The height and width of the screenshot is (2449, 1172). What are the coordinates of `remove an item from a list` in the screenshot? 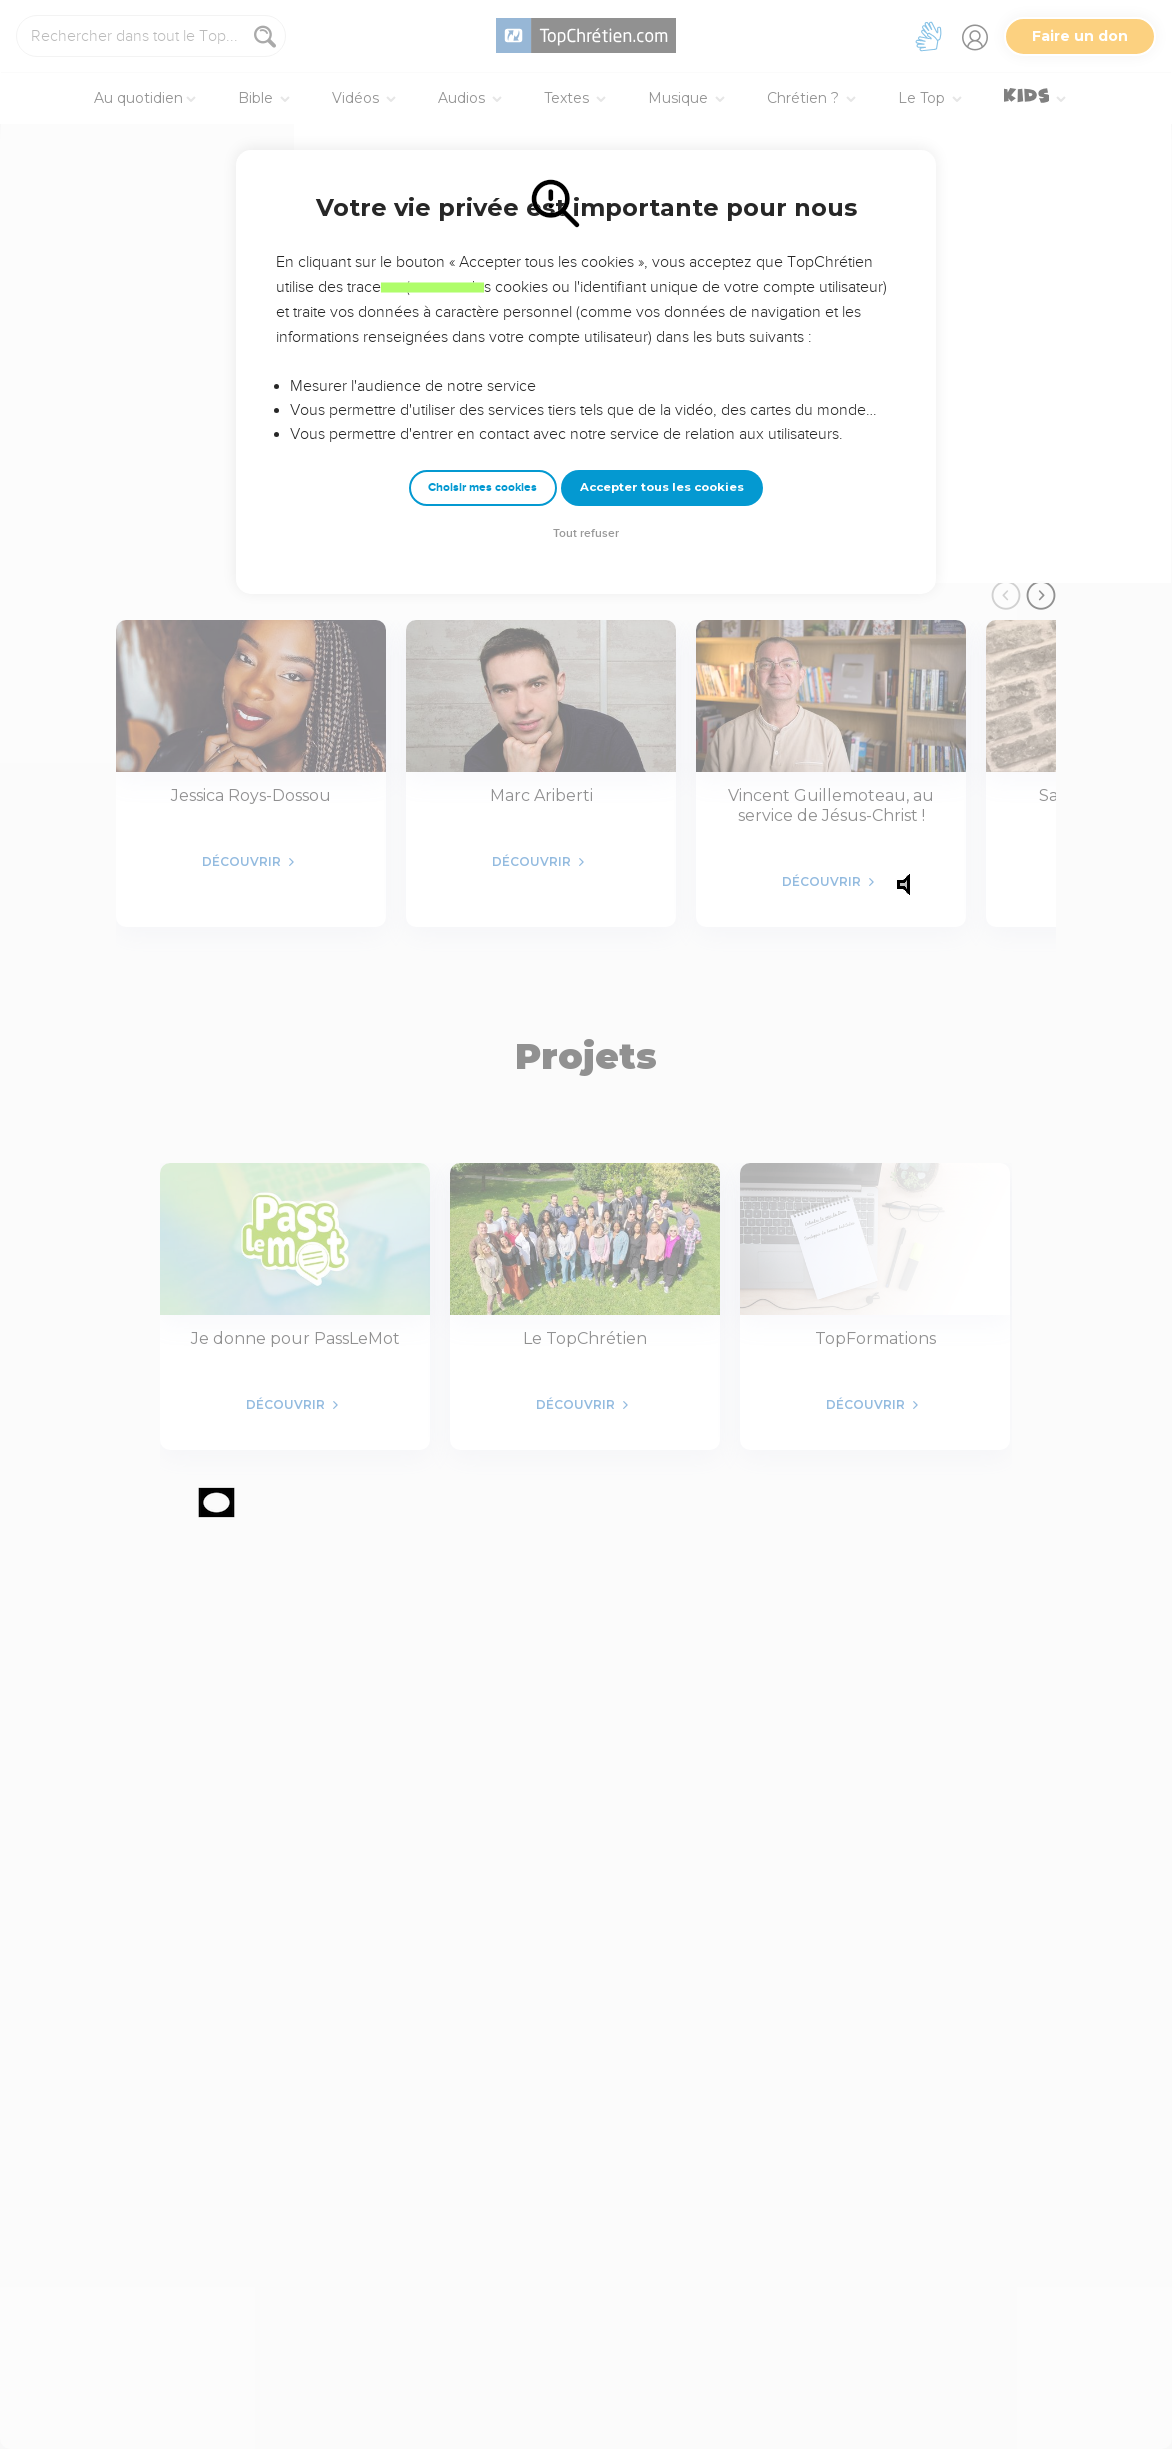 It's located at (432, 287).